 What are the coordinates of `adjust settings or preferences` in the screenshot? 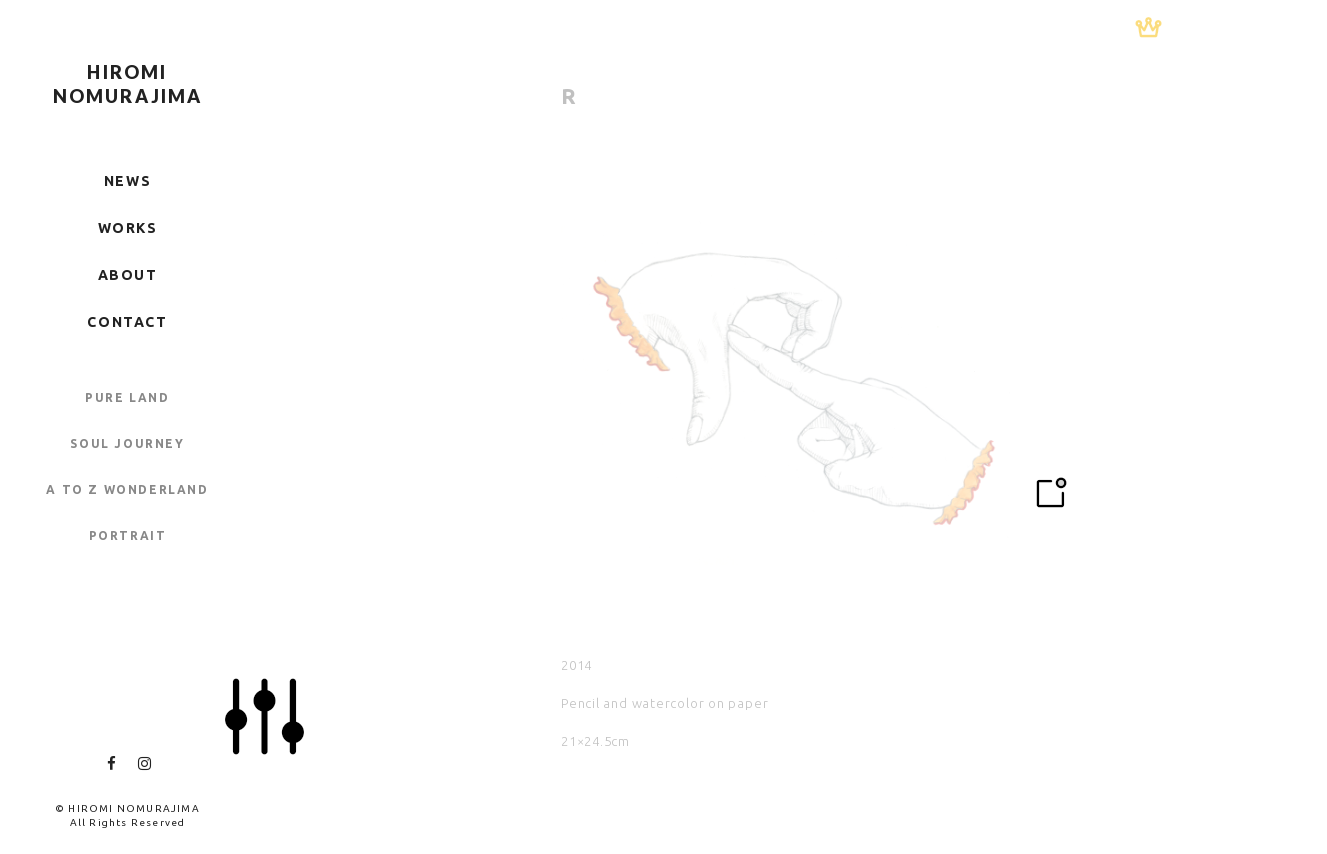 It's located at (264, 716).